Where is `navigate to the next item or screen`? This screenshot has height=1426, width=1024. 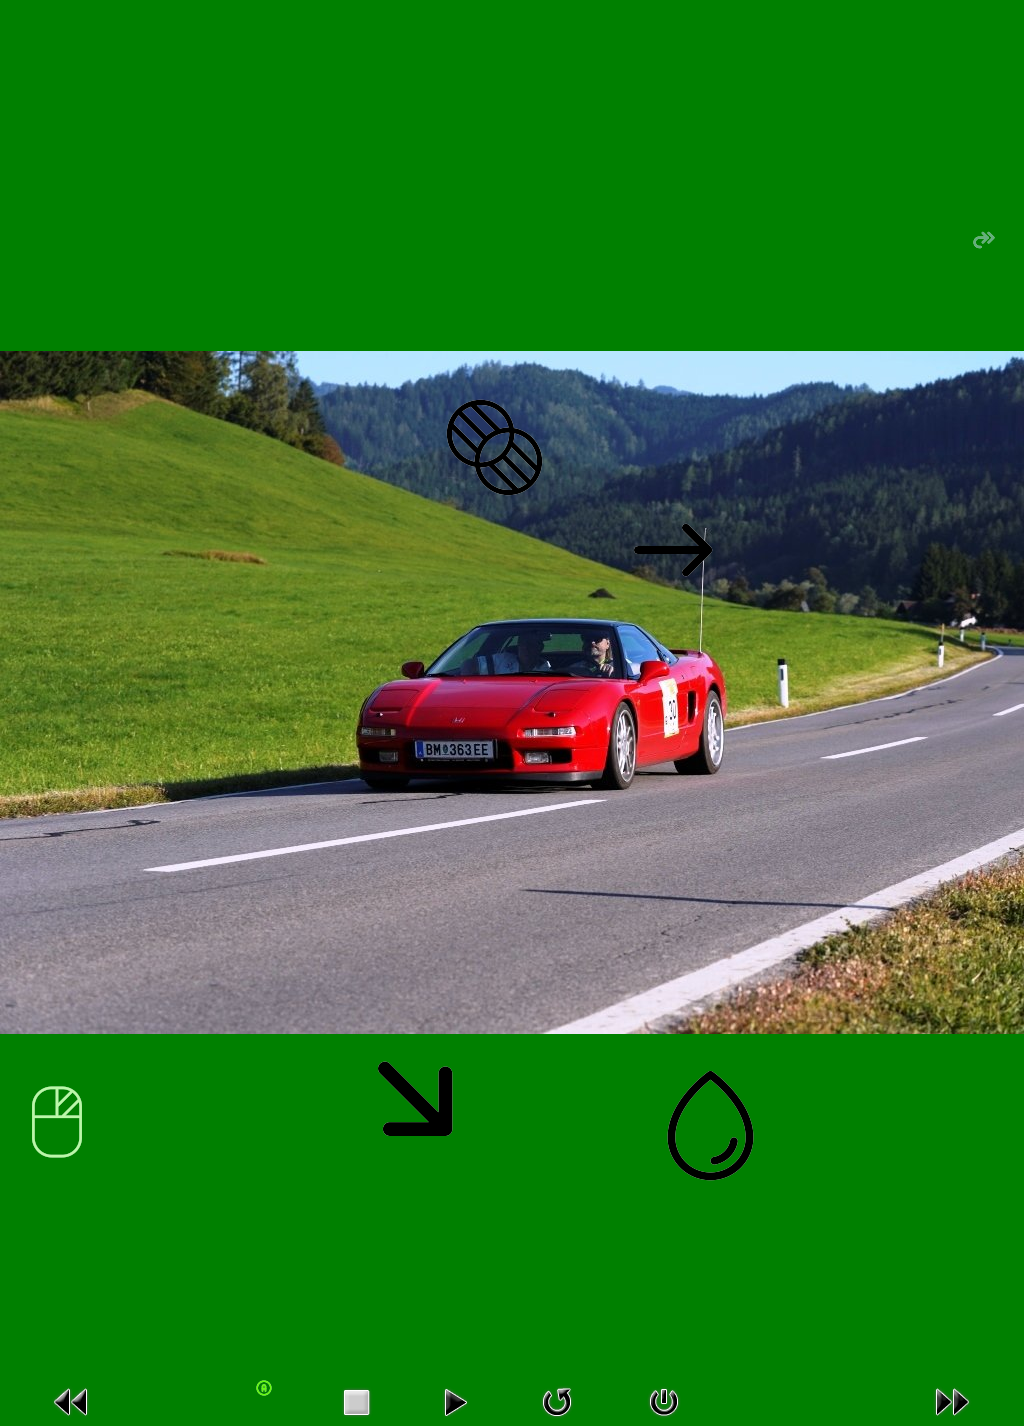 navigate to the next item or screen is located at coordinates (674, 550).